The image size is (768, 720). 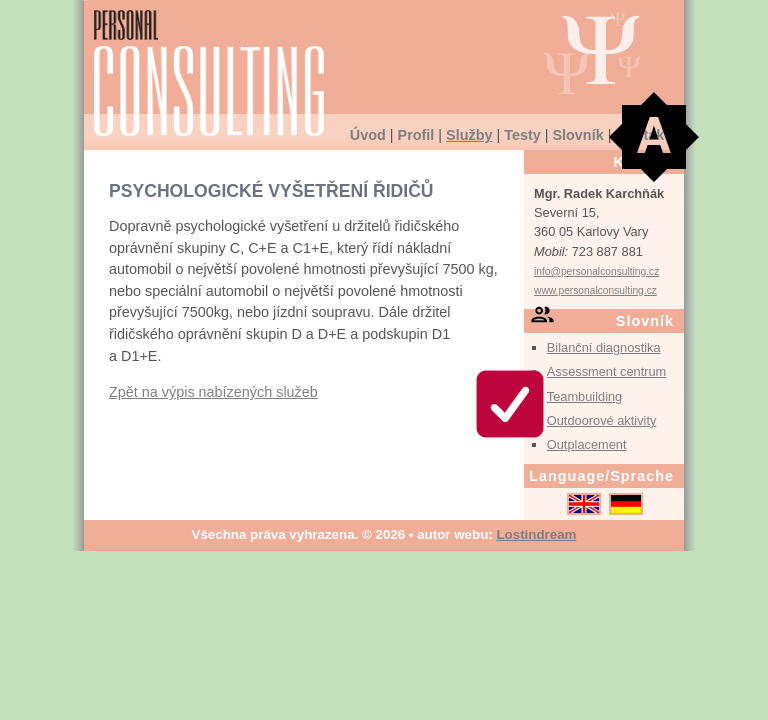 I want to click on view group members, so click(x=542, y=314).